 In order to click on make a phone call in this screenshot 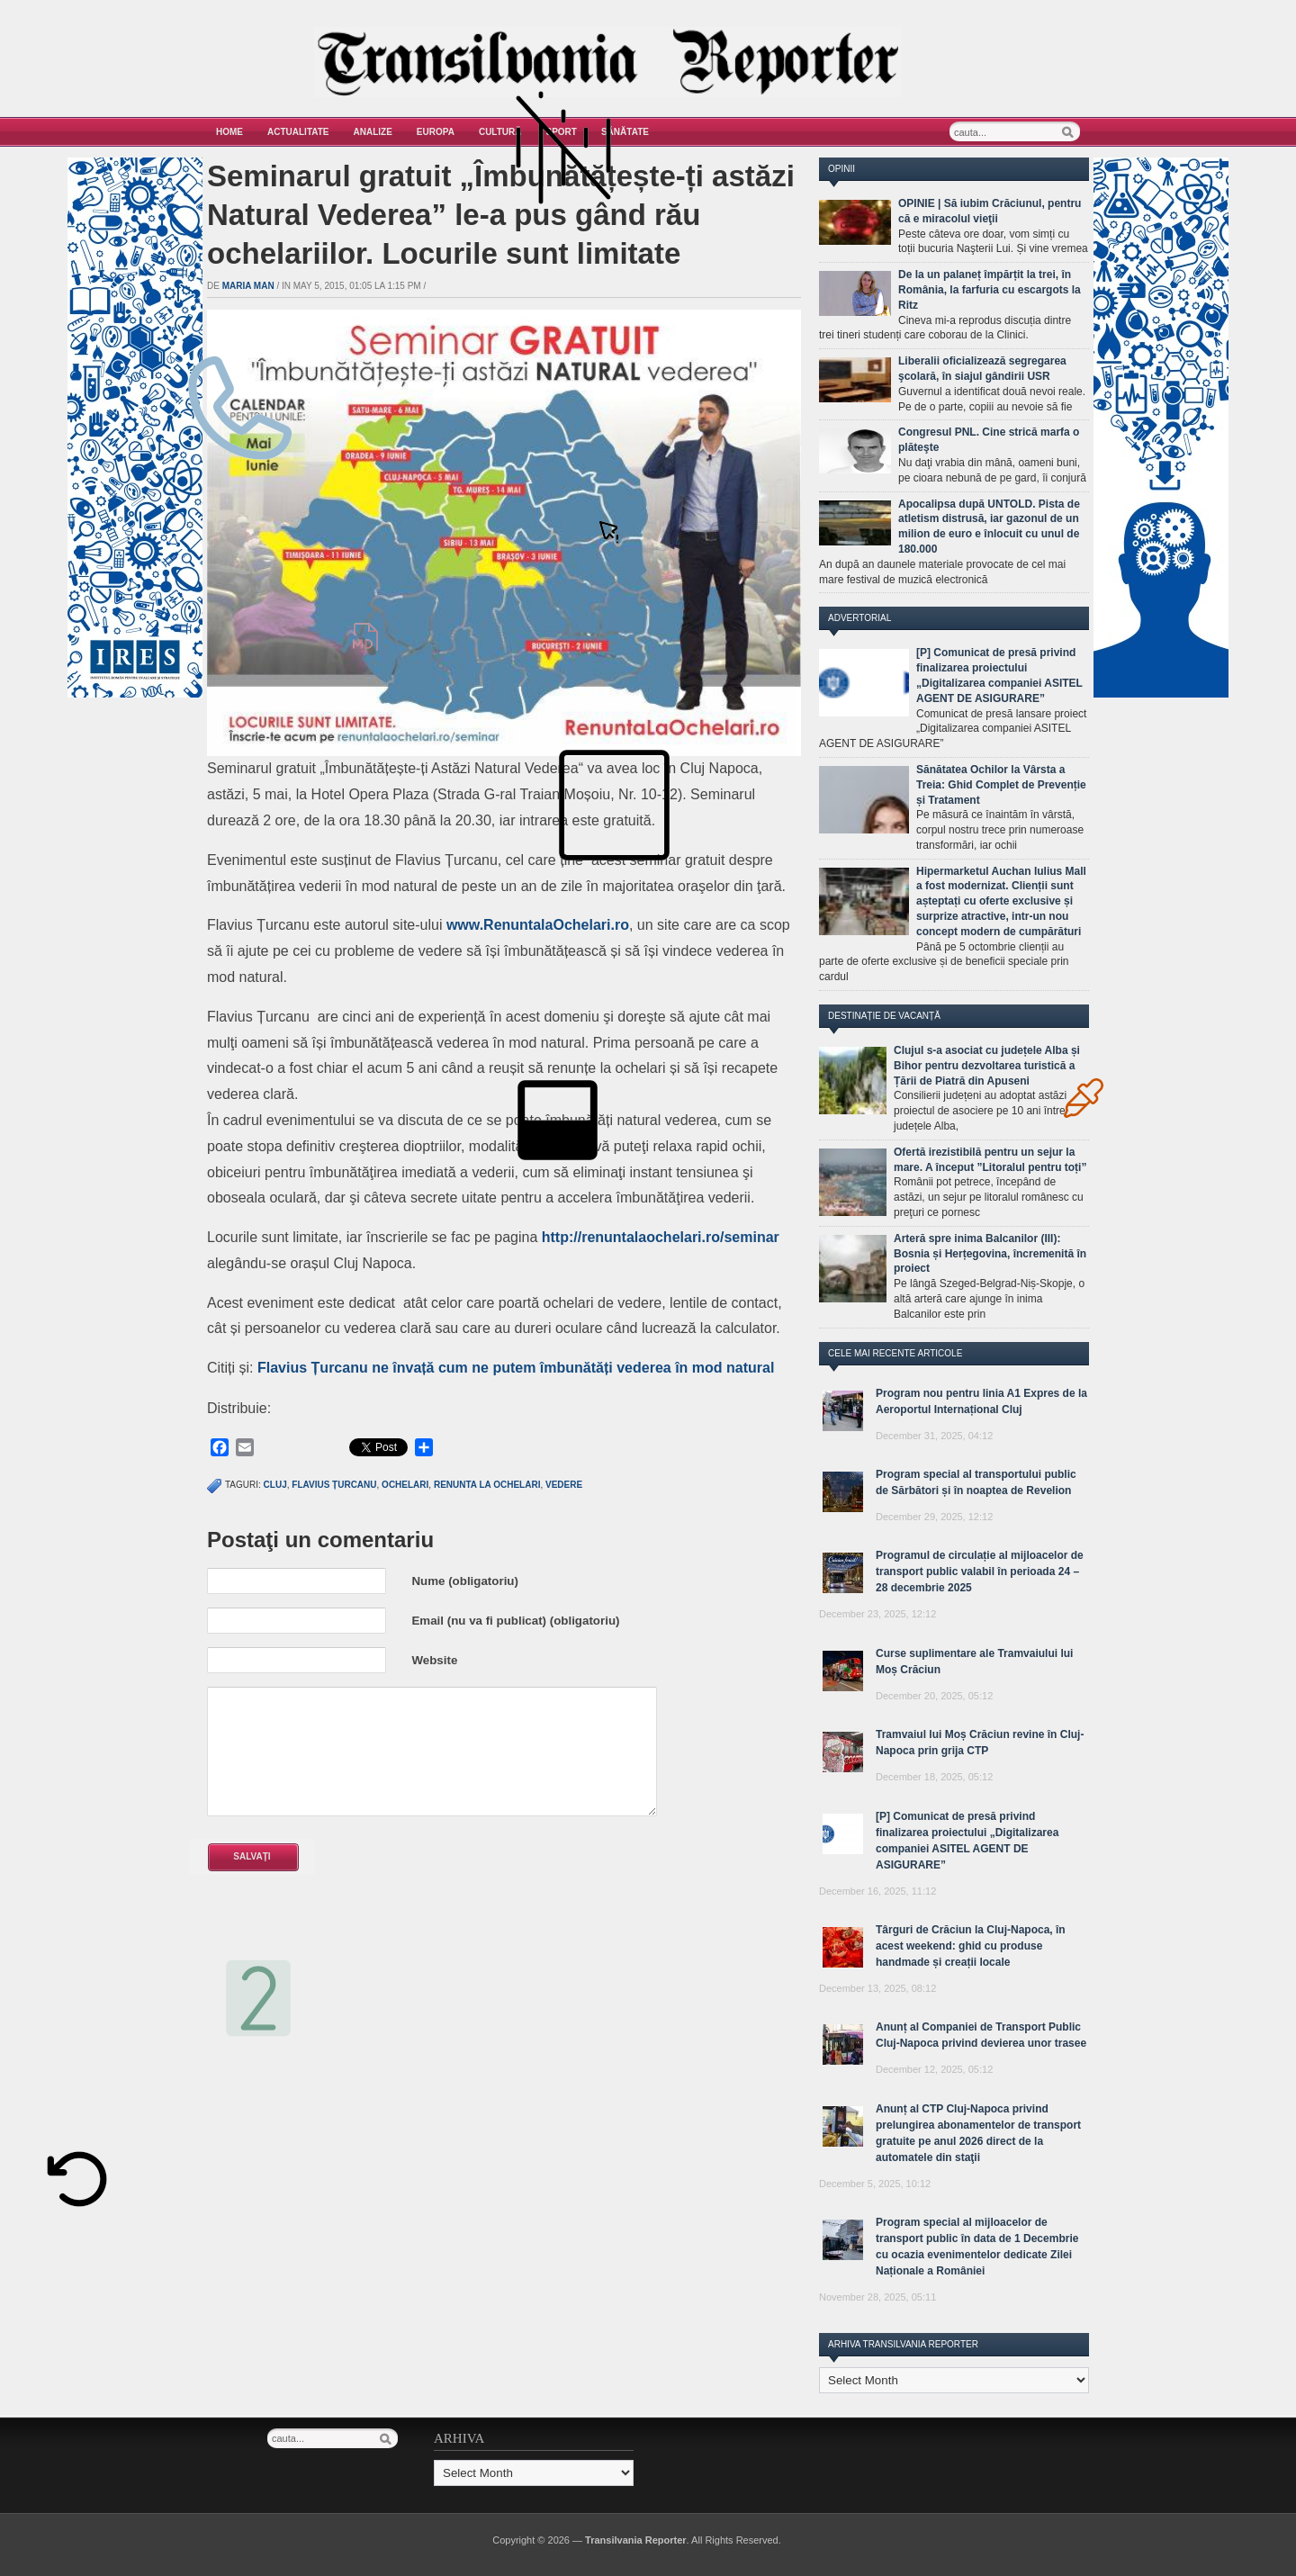, I will do `click(238, 410)`.